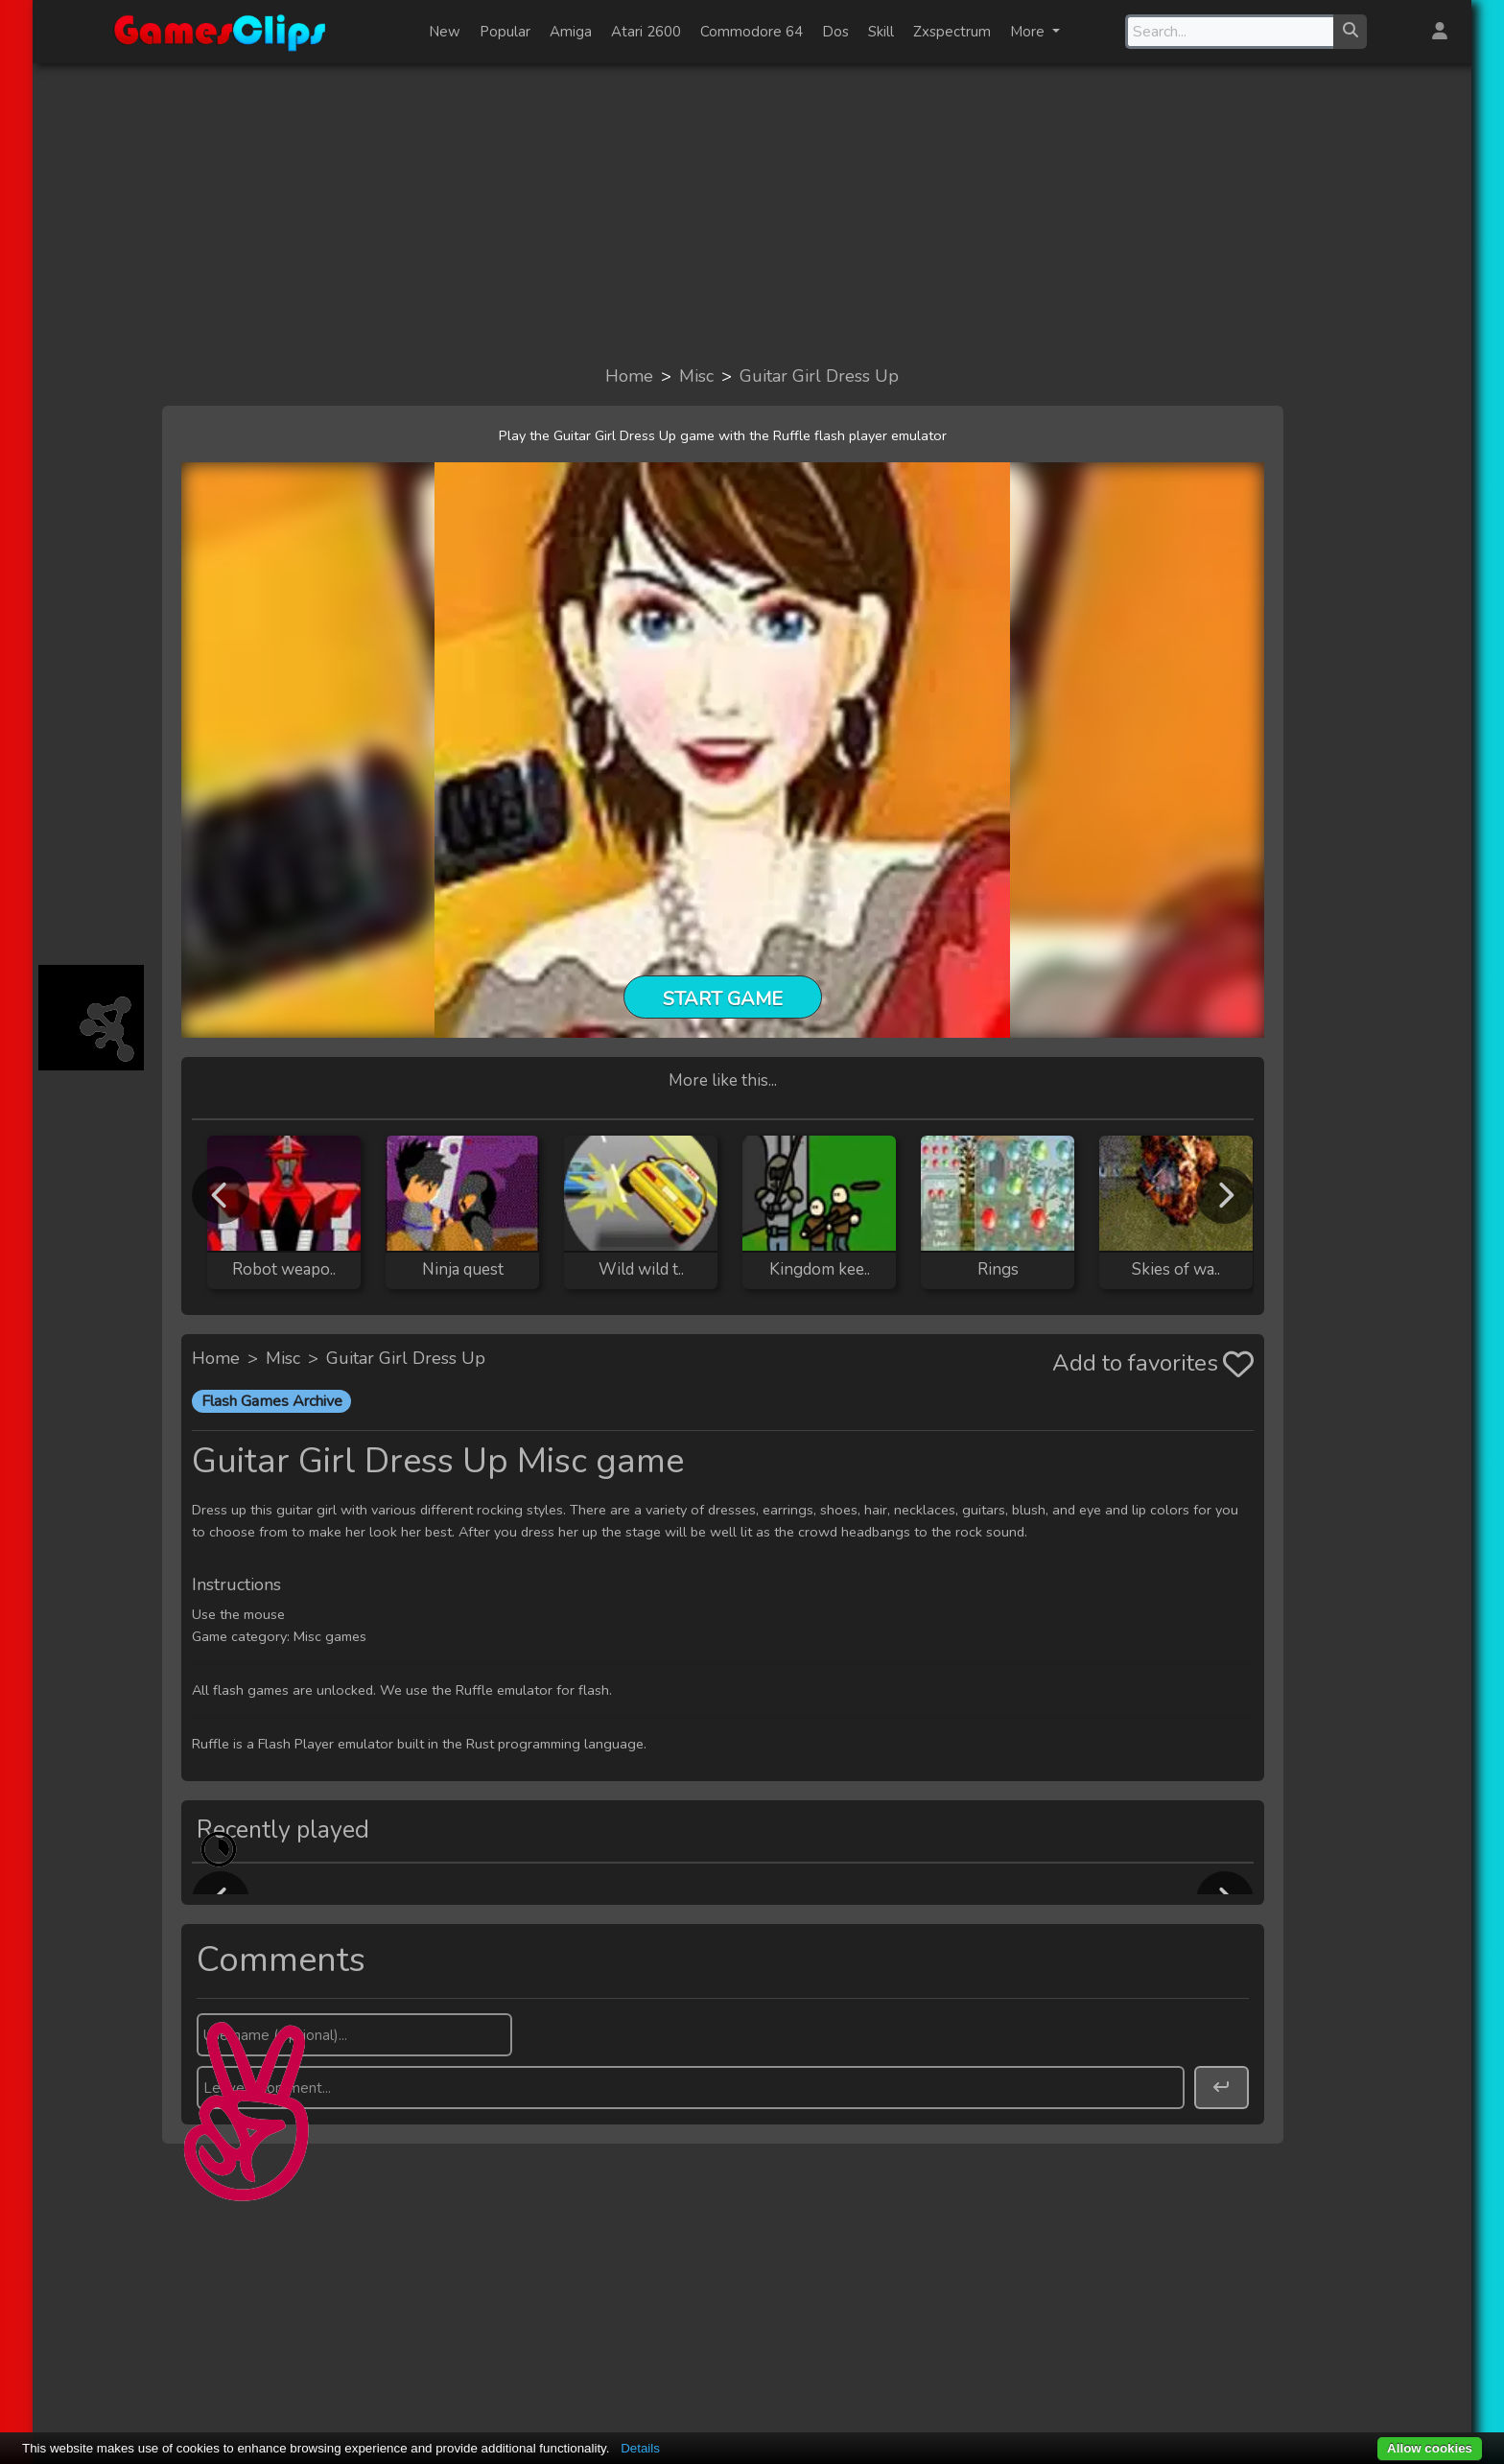 Image resolution: width=1504 pixels, height=2464 pixels. I want to click on cytoscape.js library logo, so click(91, 1018).